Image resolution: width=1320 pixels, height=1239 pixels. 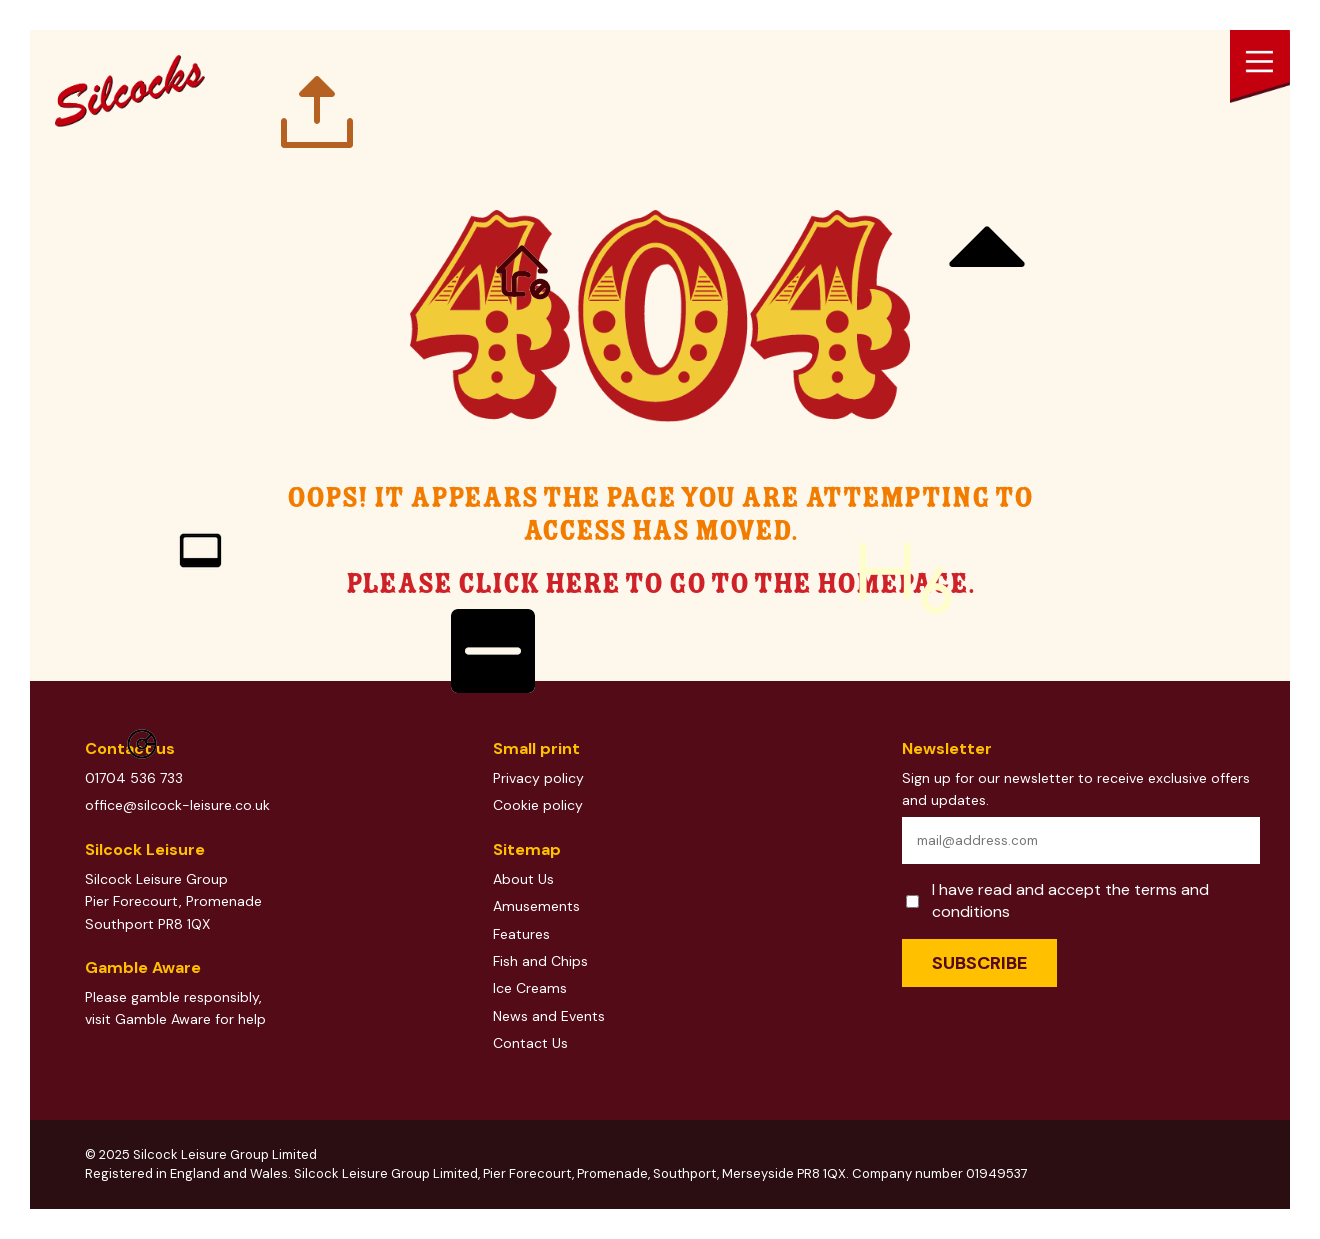 I want to click on collapse an expanded section, so click(x=987, y=246).